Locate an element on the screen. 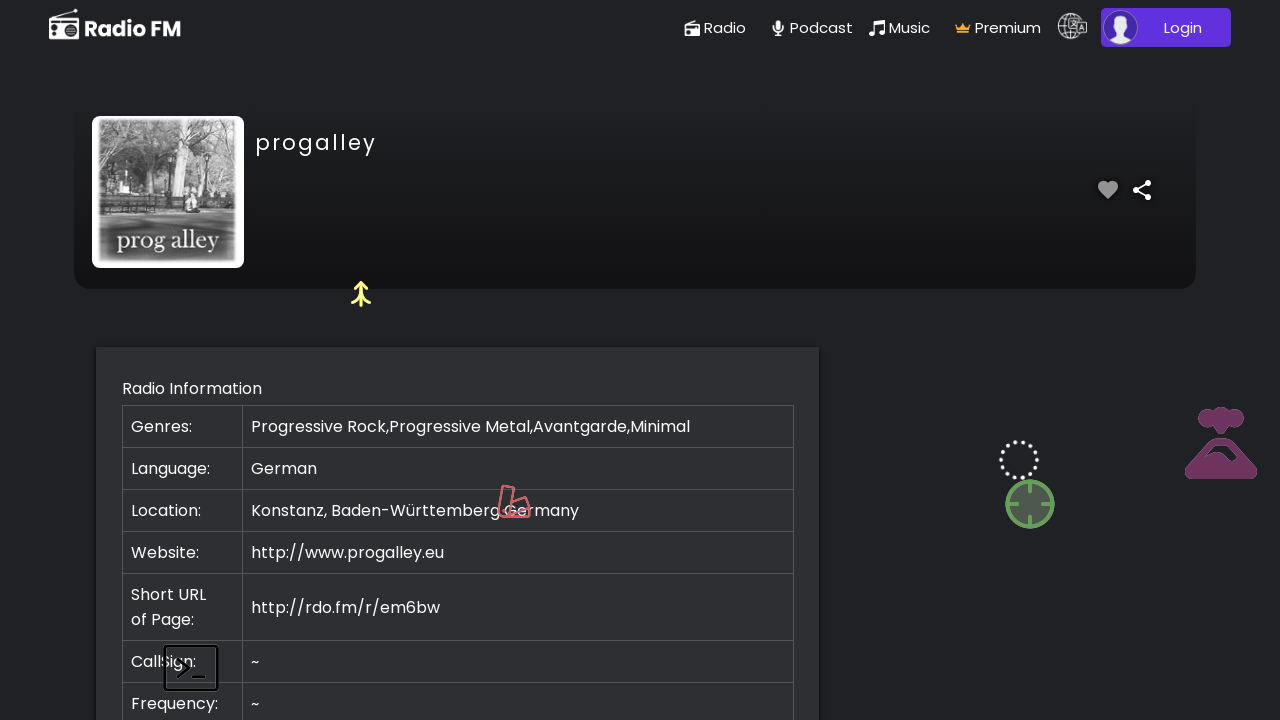 The image size is (1280, 720). indicates volcanic or geothermal activity is located at coordinates (1221, 443).